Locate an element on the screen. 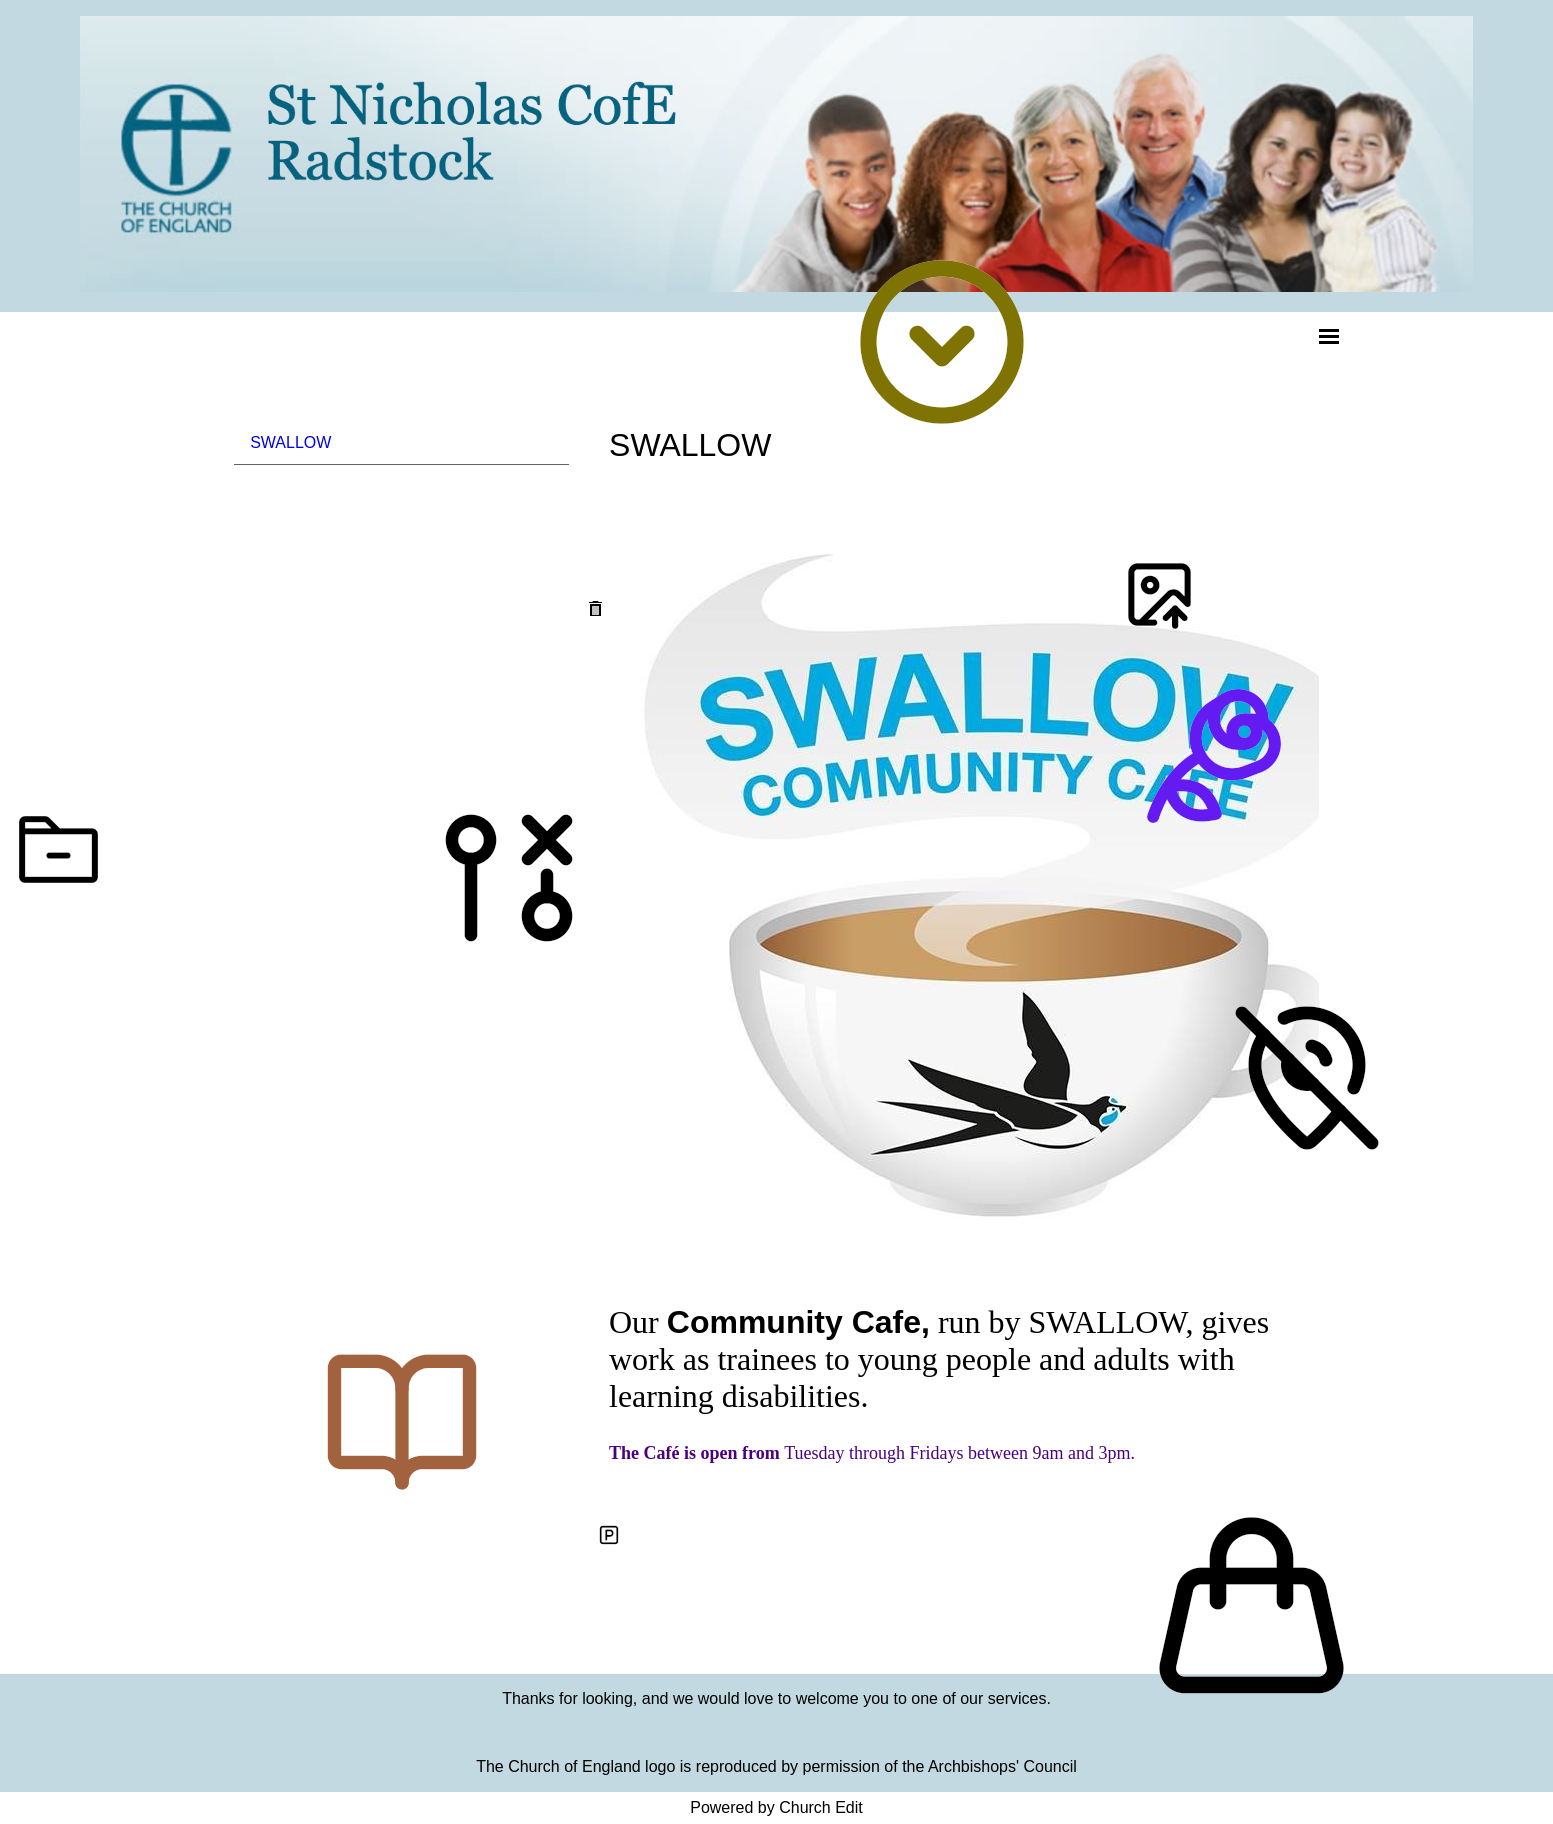 This screenshot has height=1824, width=1553. indicates a closed or rejected pull request is located at coordinates (509, 878).